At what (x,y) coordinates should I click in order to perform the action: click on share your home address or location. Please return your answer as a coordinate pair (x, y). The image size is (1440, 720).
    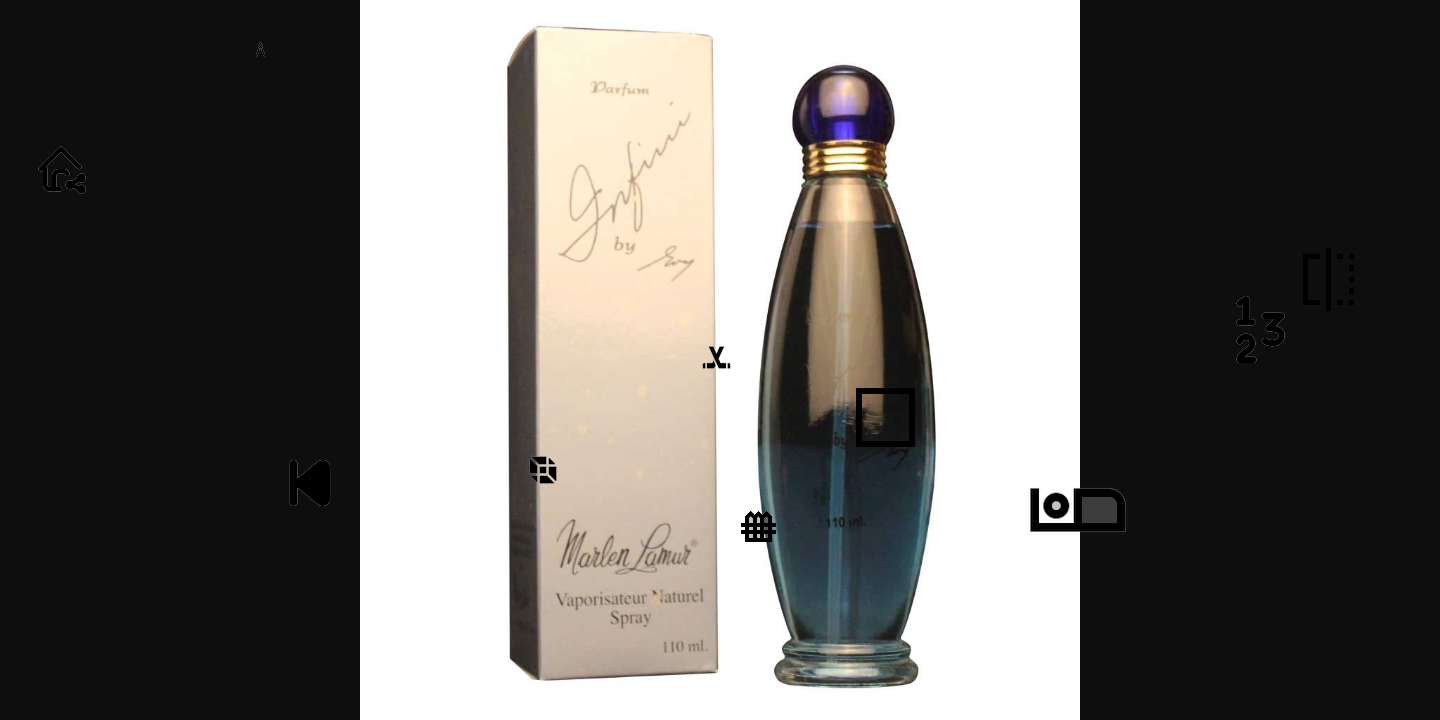
    Looking at the image, I should click on (61, 169).